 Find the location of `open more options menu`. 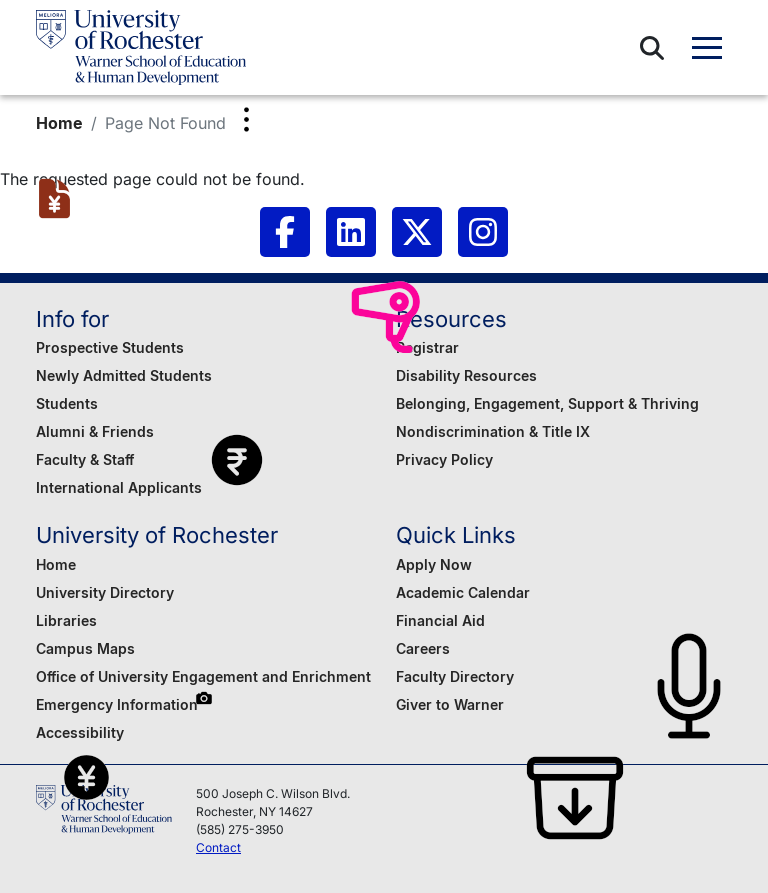

open more options menu is located at coordinates (246, 119).